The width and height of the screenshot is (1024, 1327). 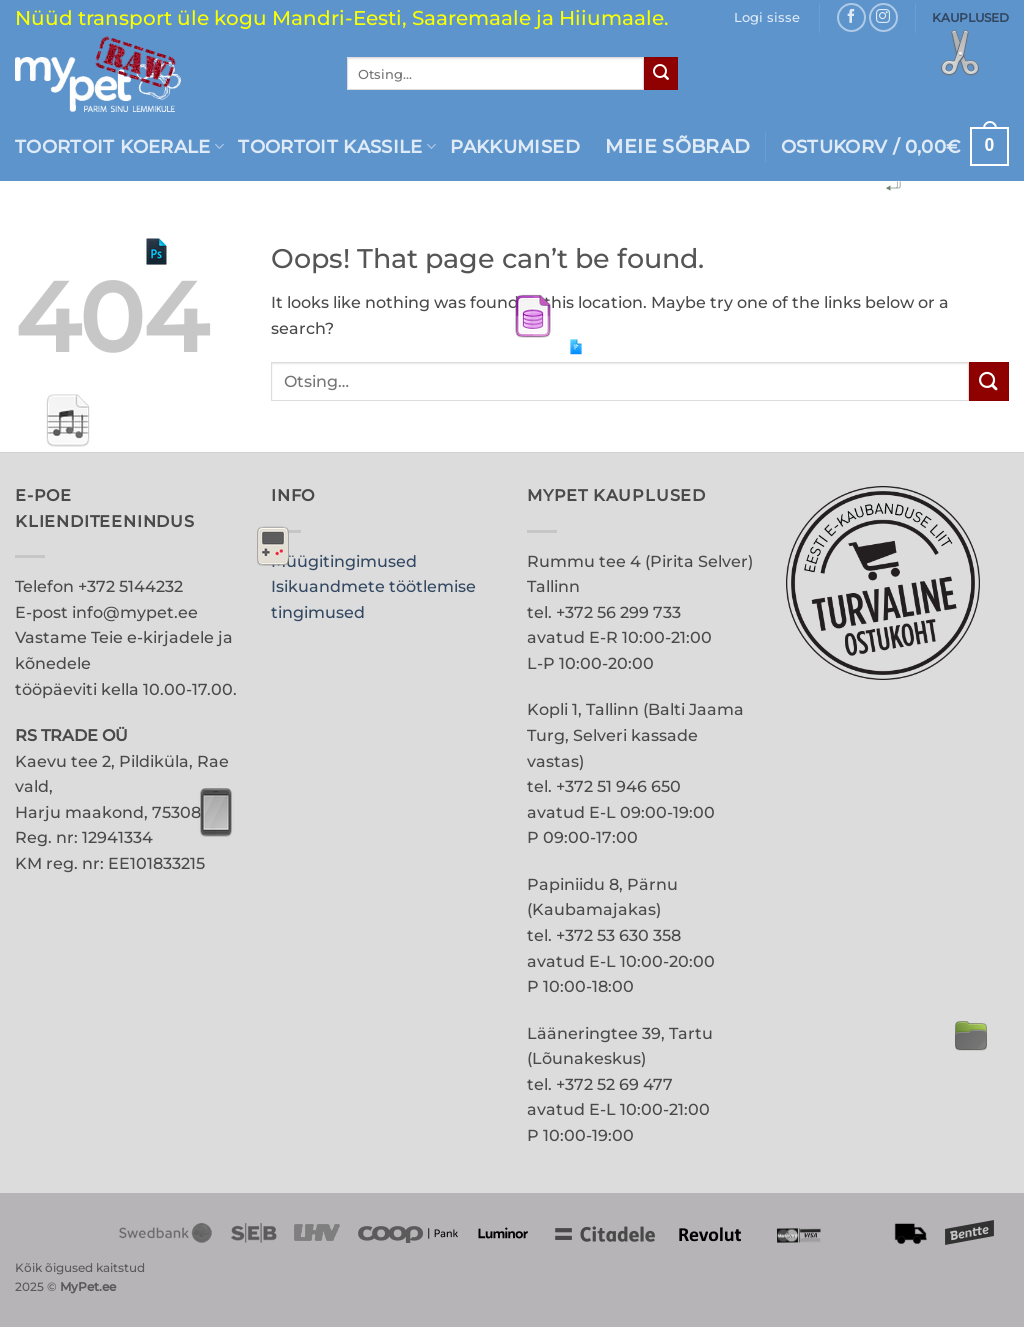 What do you see at coordinates (960, 53) in the screenshot?
I see `cut selected content to clipboard` at bounding box center [960, 53].